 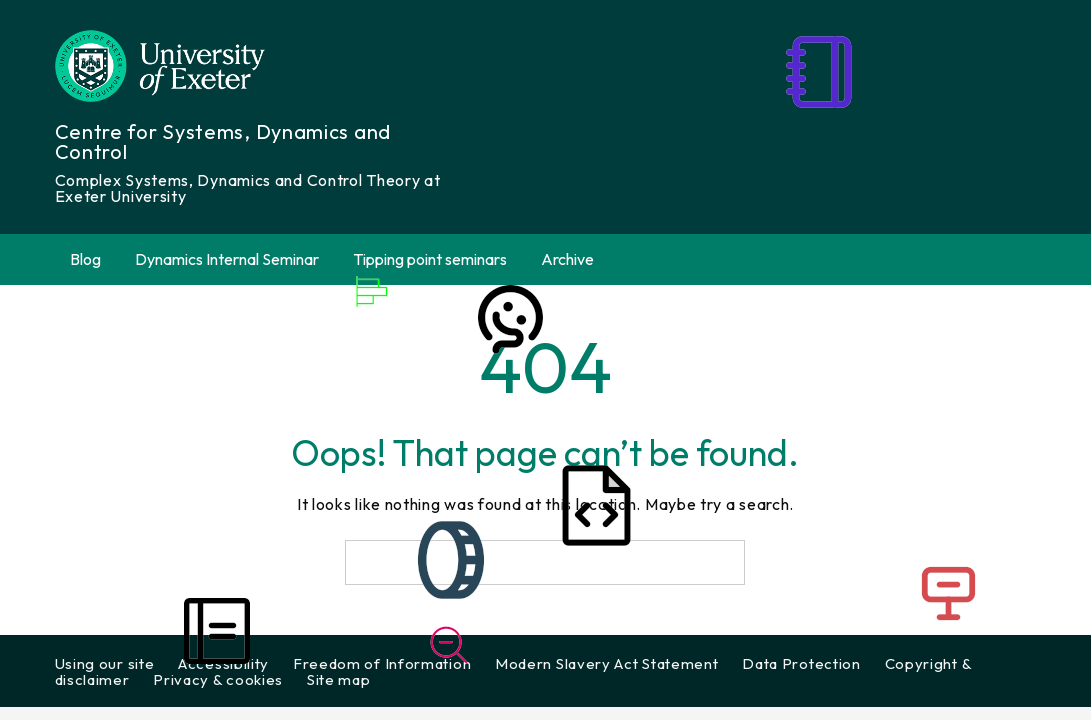 What do you see at coordinates (451, 560) in the screenshot?
I see `view your coin balance or currency` at bounding box center [451, 560].